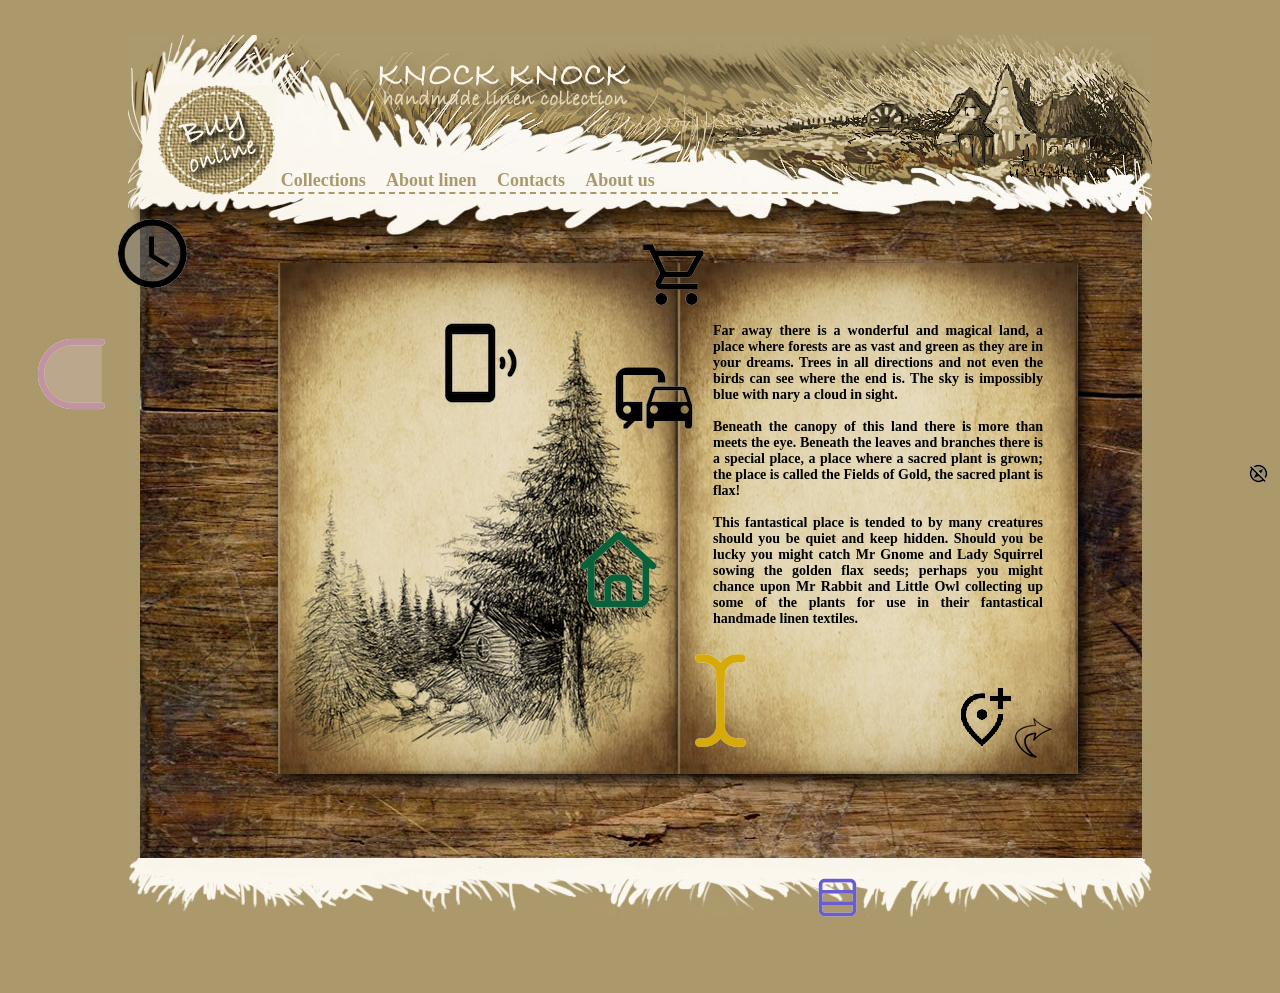 The height and width of the screenshot is (993, 1280). What do you see at coordinates (481, 363) in the screenshot?
I see `incoming call or notification on connected device` at bounding box center [481, 363].